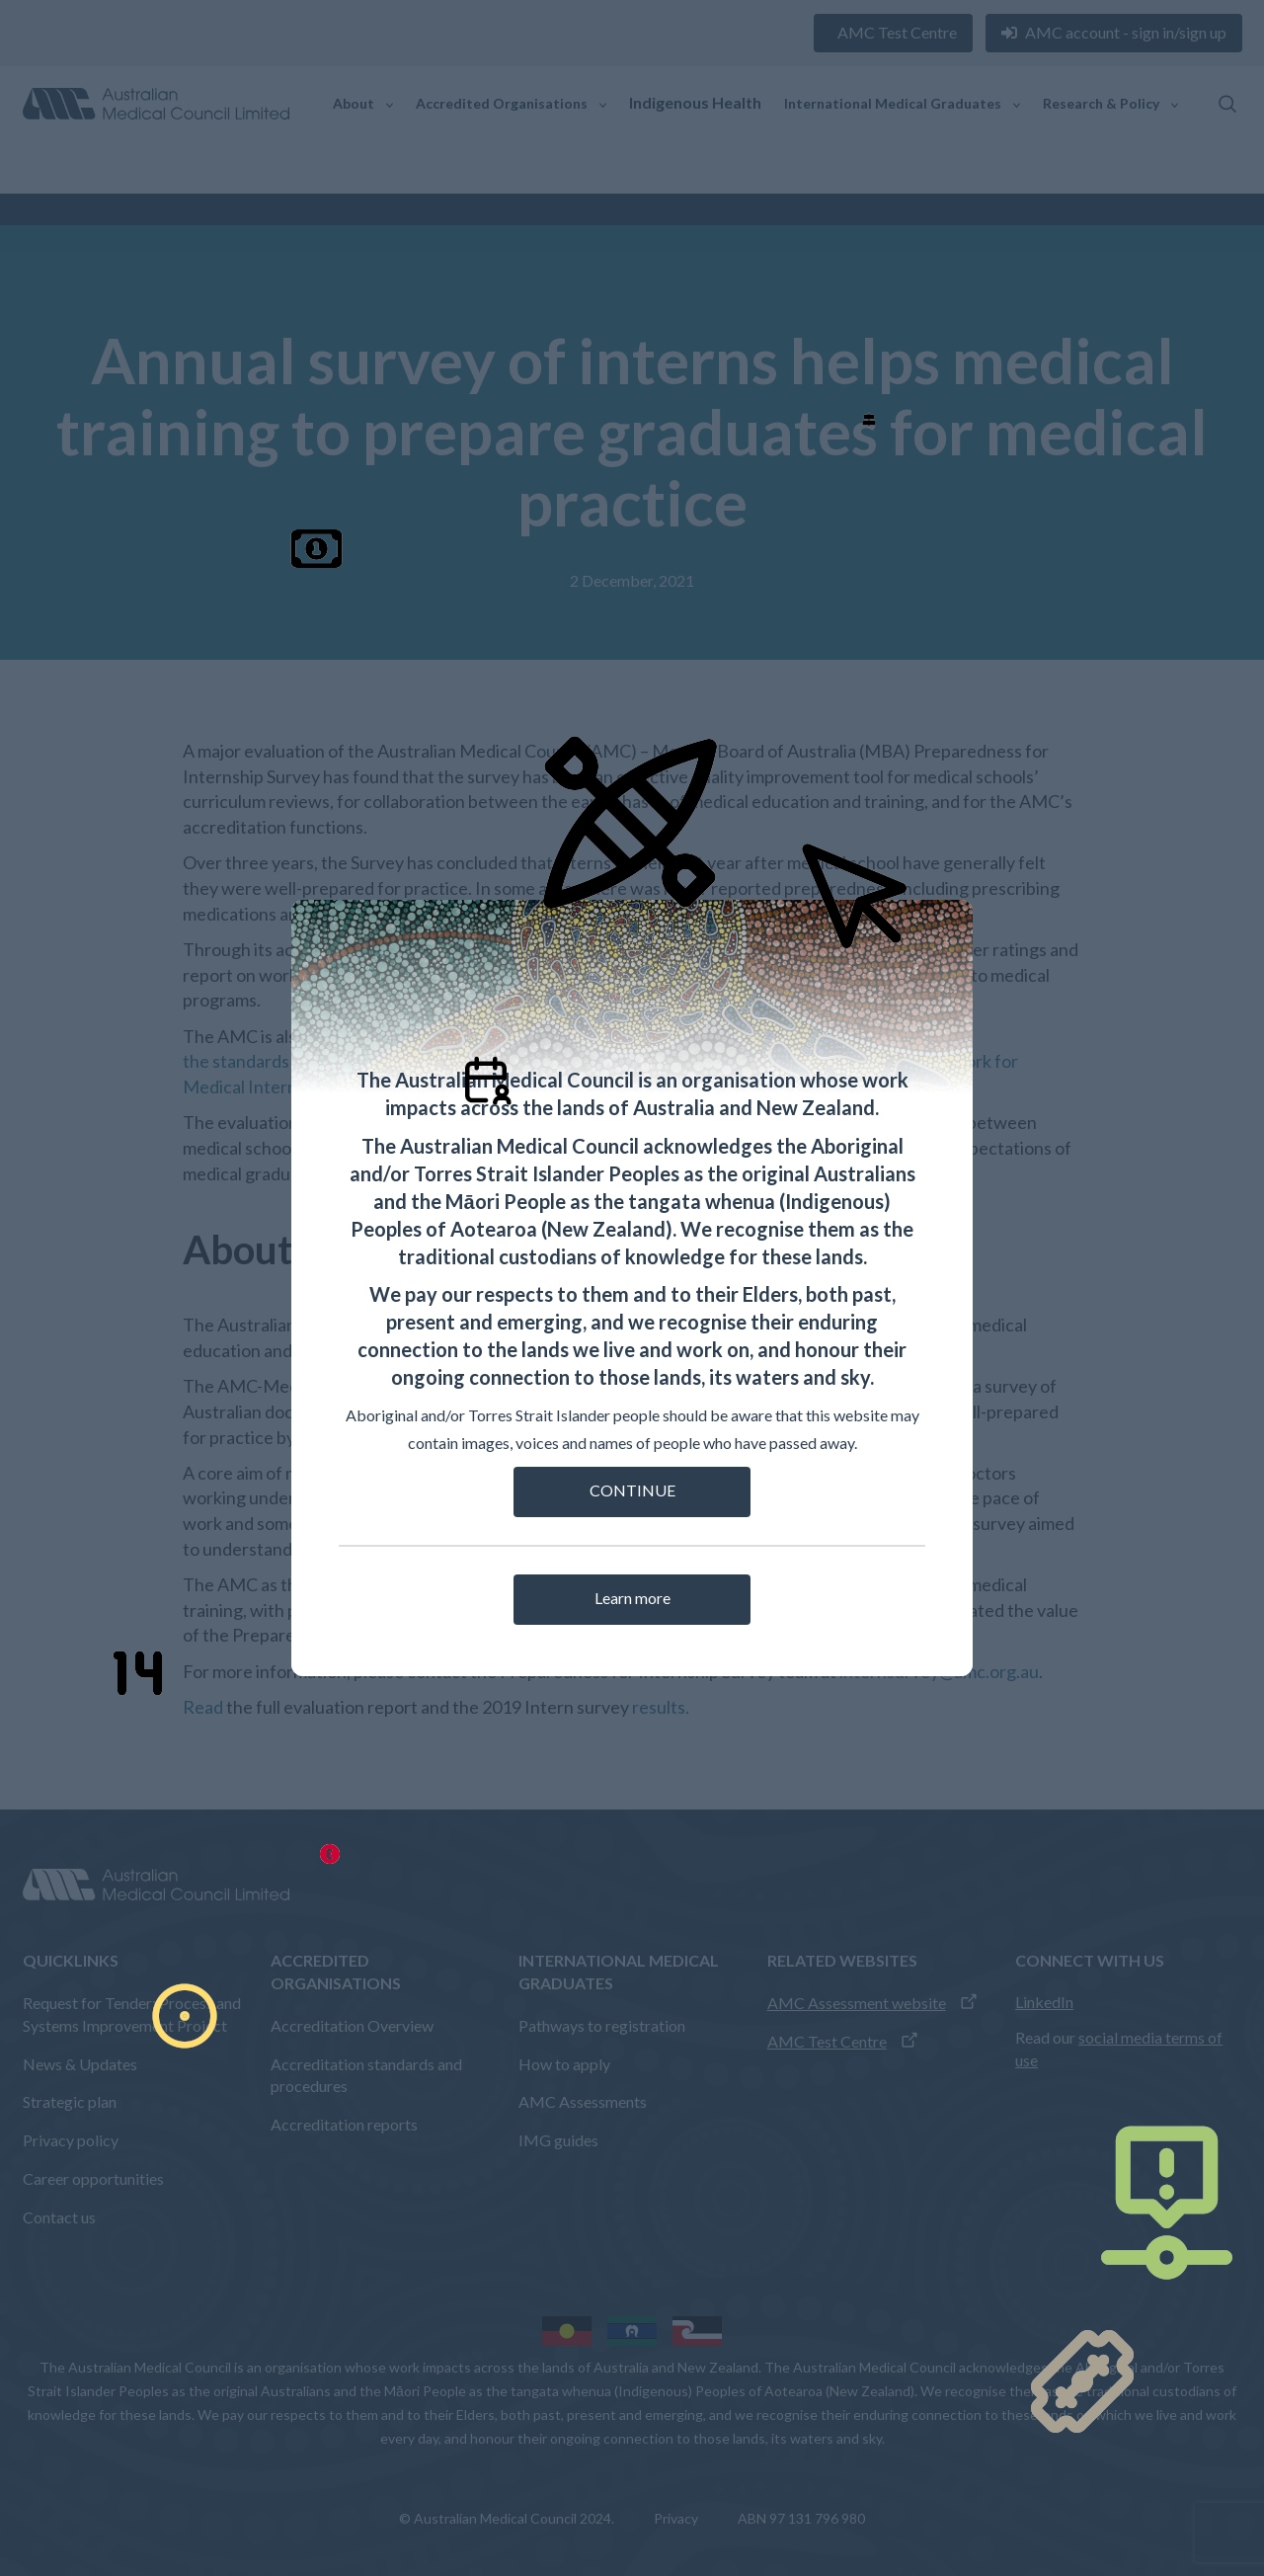 The width and height of the screenshot is (1264, 2576). I want to click on view payment or billing information, so click(316, 548).